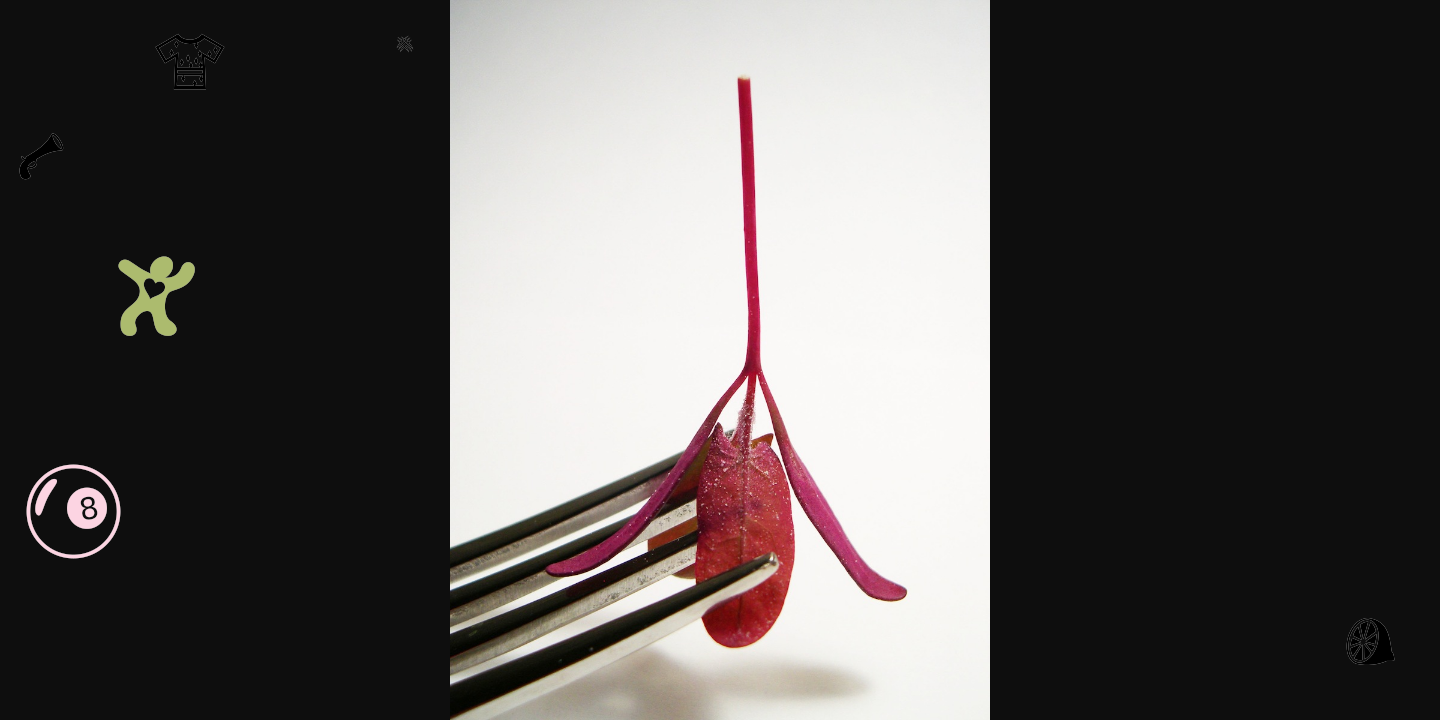 The width and height of the screenshot is (1440, 720). I want to click on play billiards or pool game, so click(73, 511).